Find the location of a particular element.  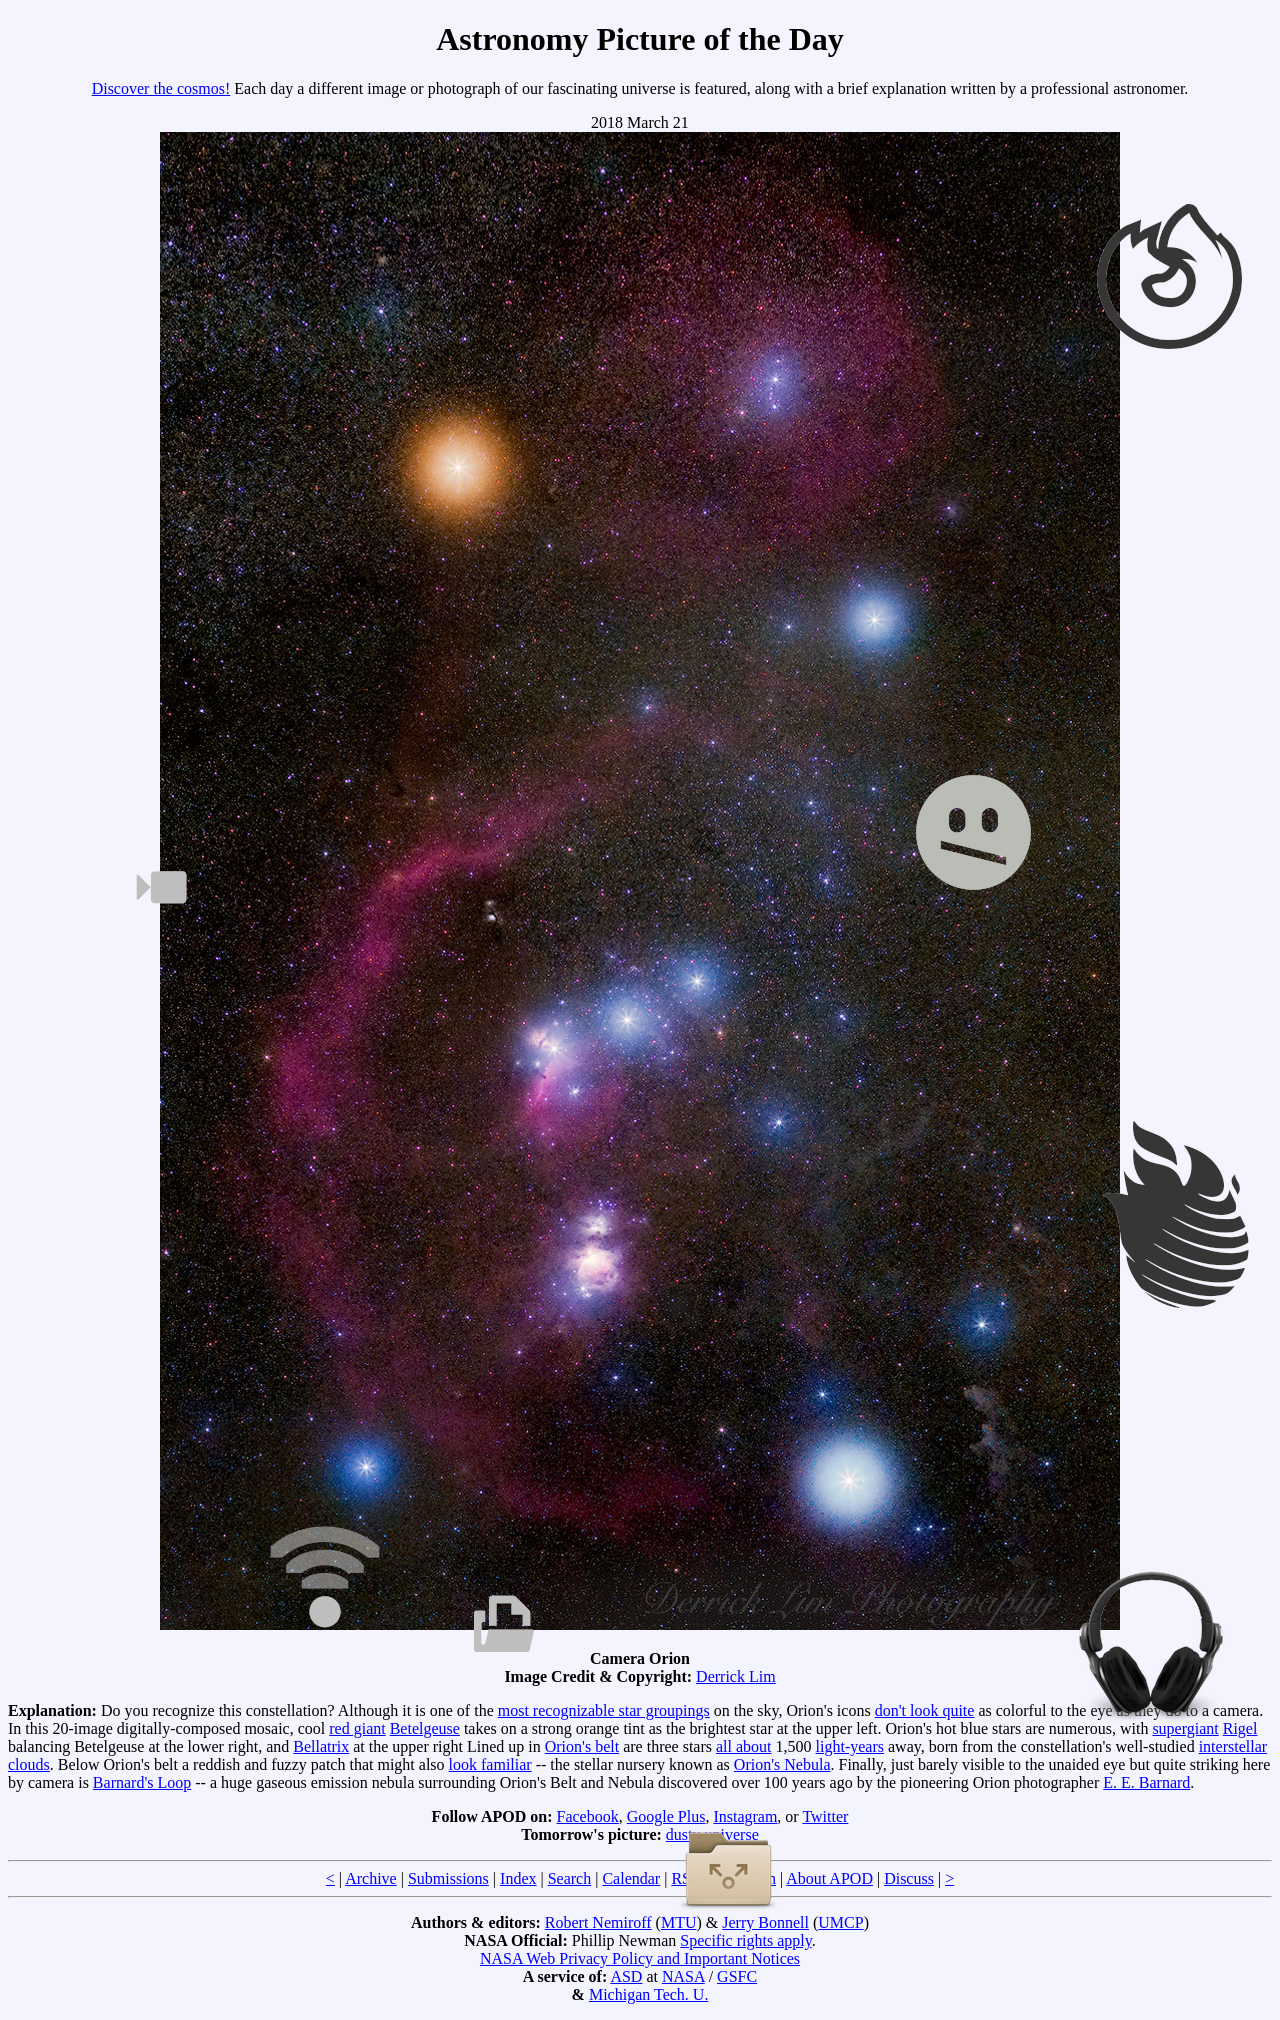

access your public shared folder is located at coordinates (728, 1873).